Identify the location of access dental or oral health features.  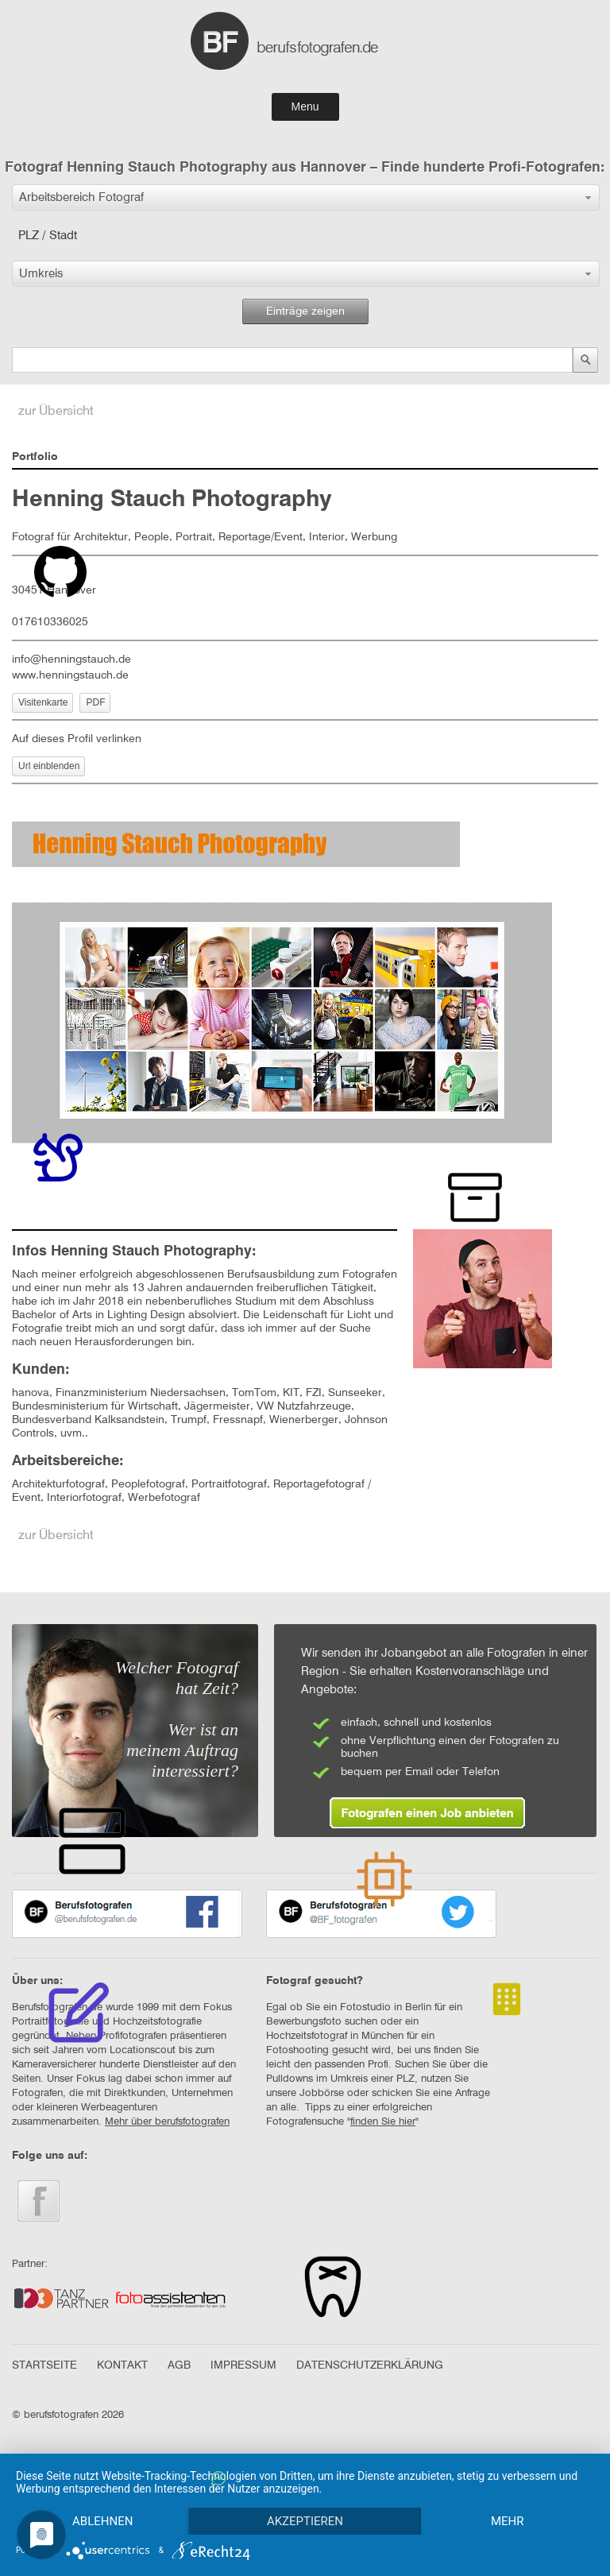
(333, 2287).